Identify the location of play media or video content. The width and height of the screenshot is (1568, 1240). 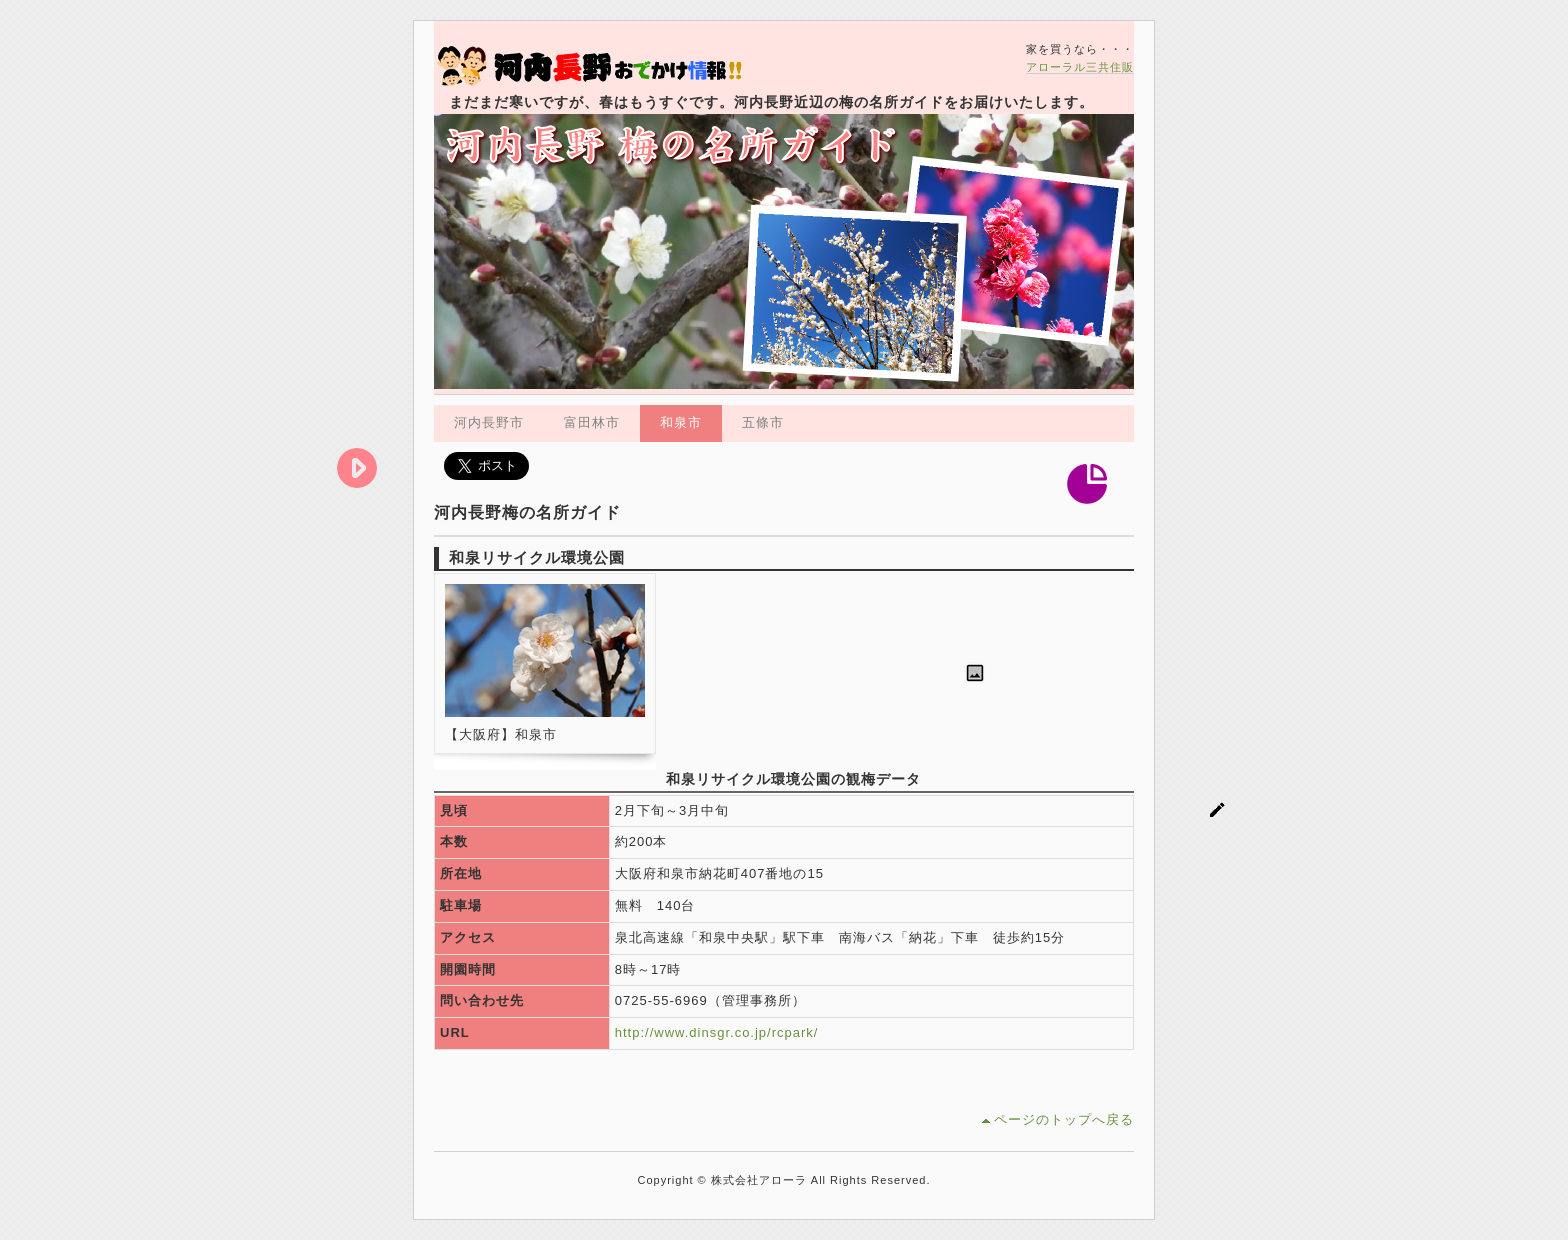
(357, 468).